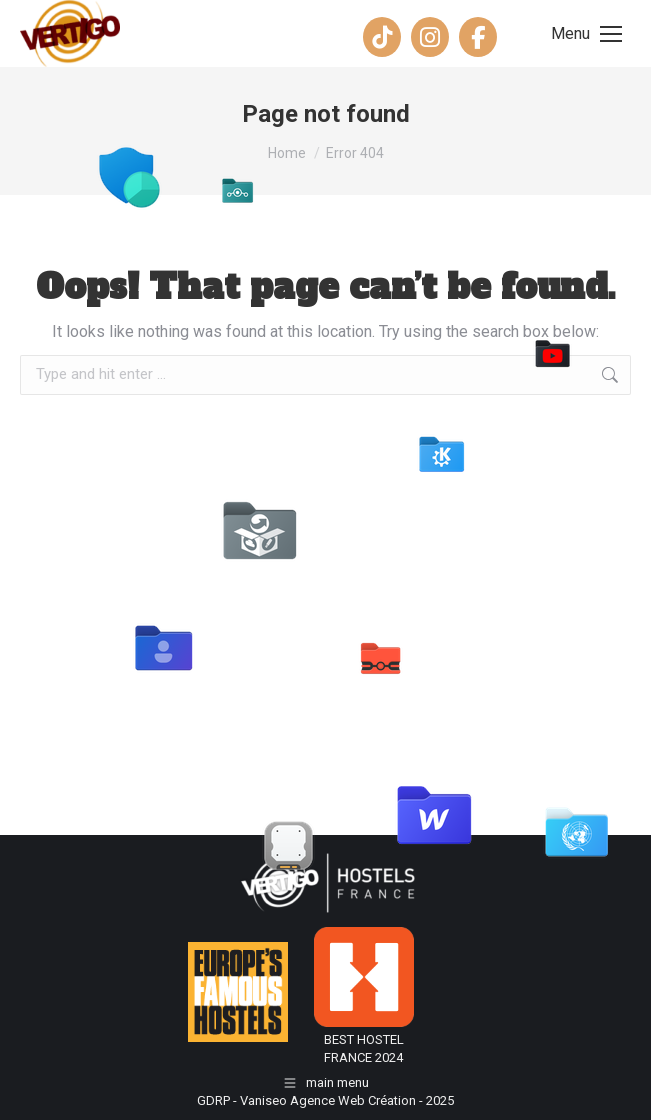 Image resolution: width=651 pixels, height=1120 pixels. Describe the element at coordinates (380, 659) in the screenshot. I see `open folder containing cherish ball pokémon or event pokémon` at that location.